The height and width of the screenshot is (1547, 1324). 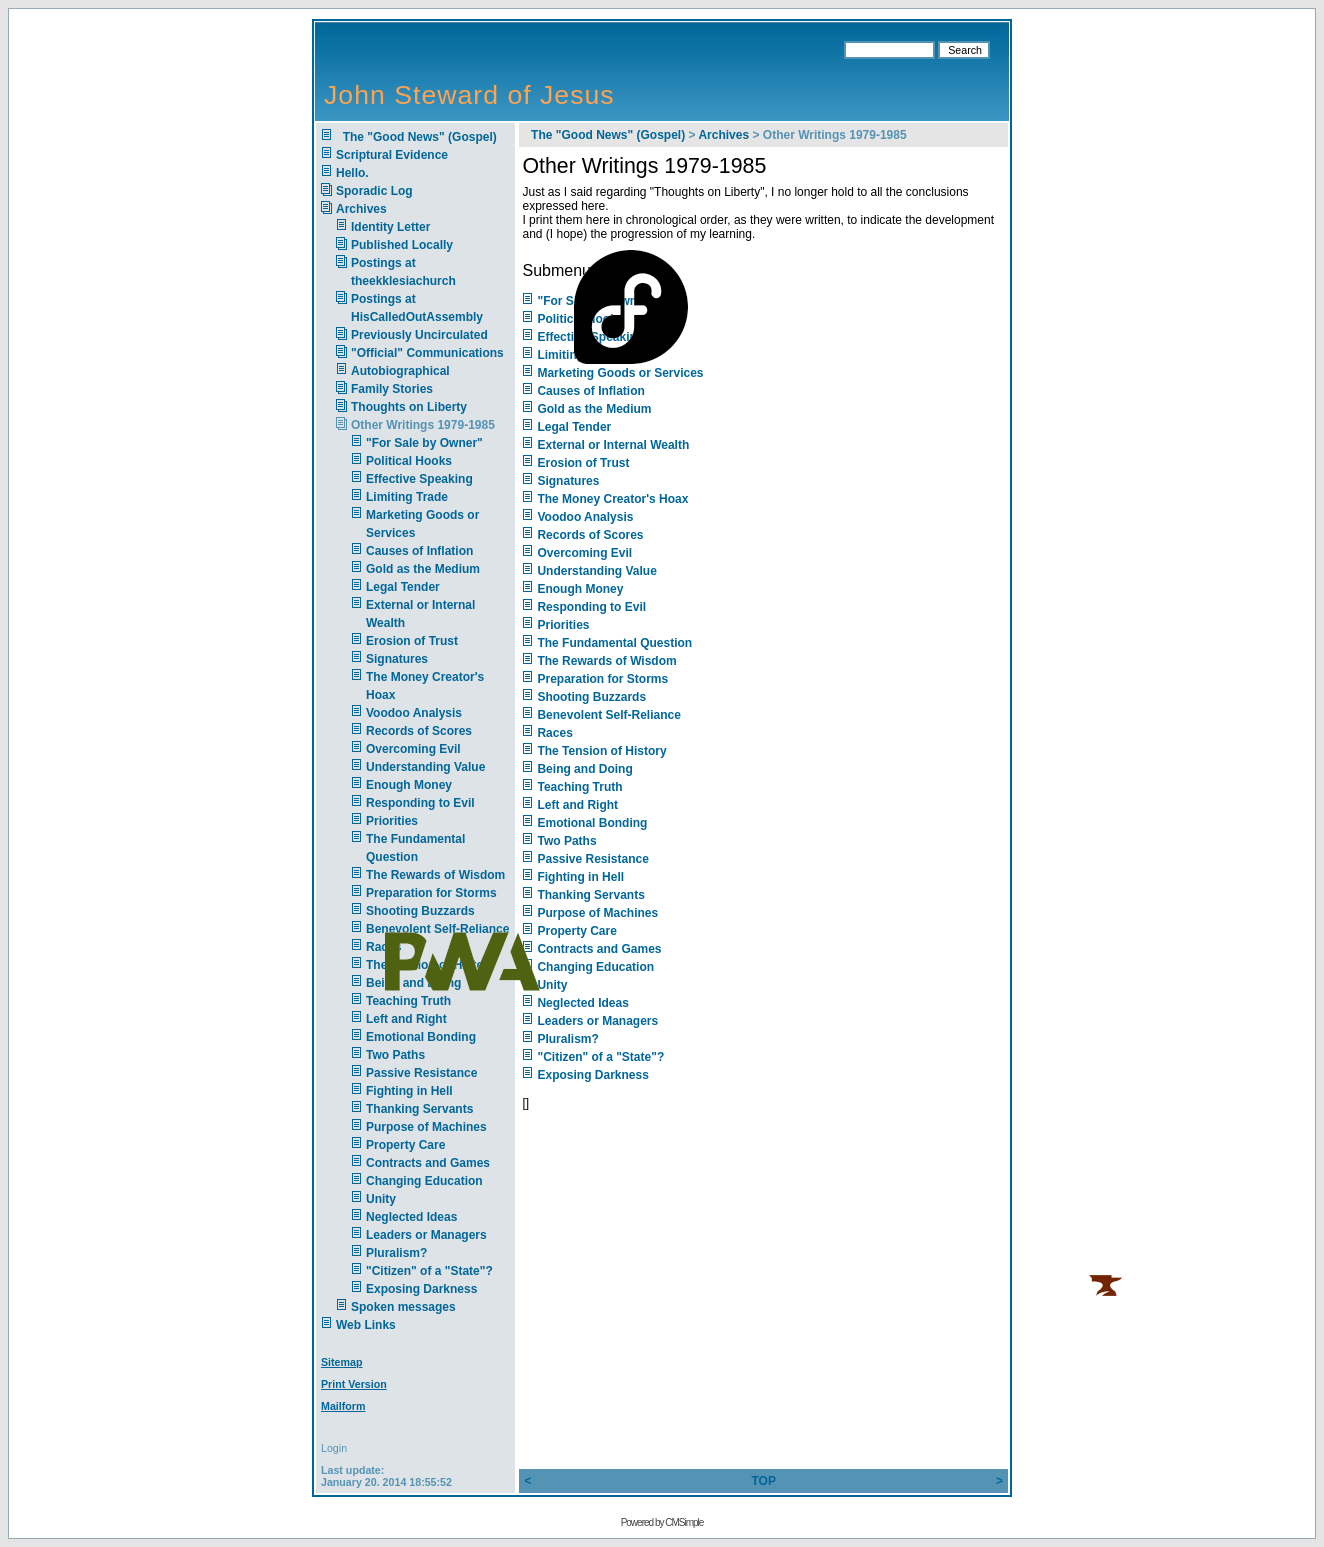 What do you see at coordinates (631, 307) in the screenshot?
I see `Fedora Linux operating system logo` at bounding box center [631, 307].